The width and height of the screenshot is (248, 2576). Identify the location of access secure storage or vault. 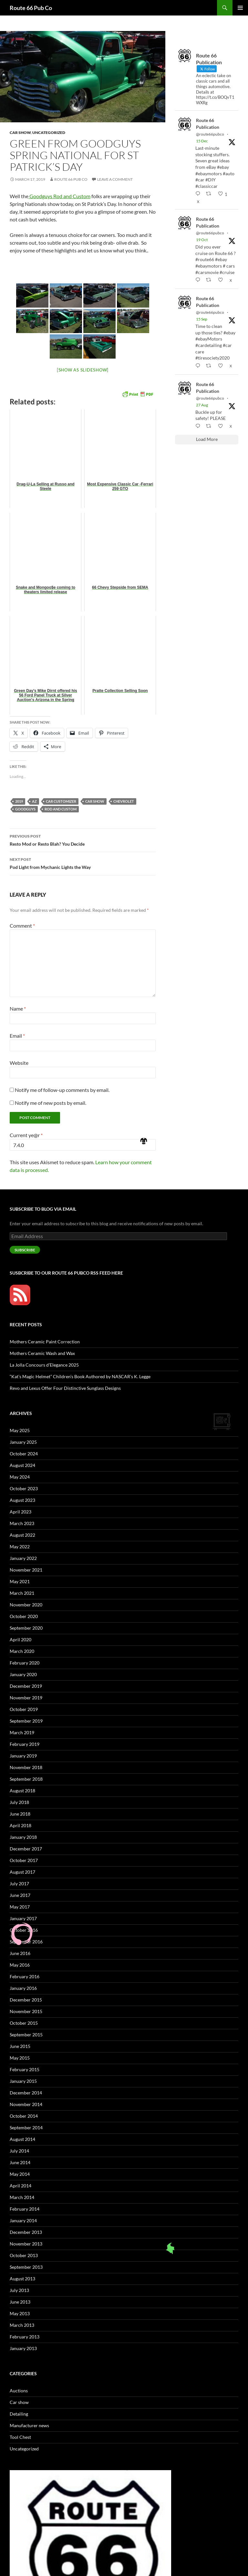
(222, 1421).